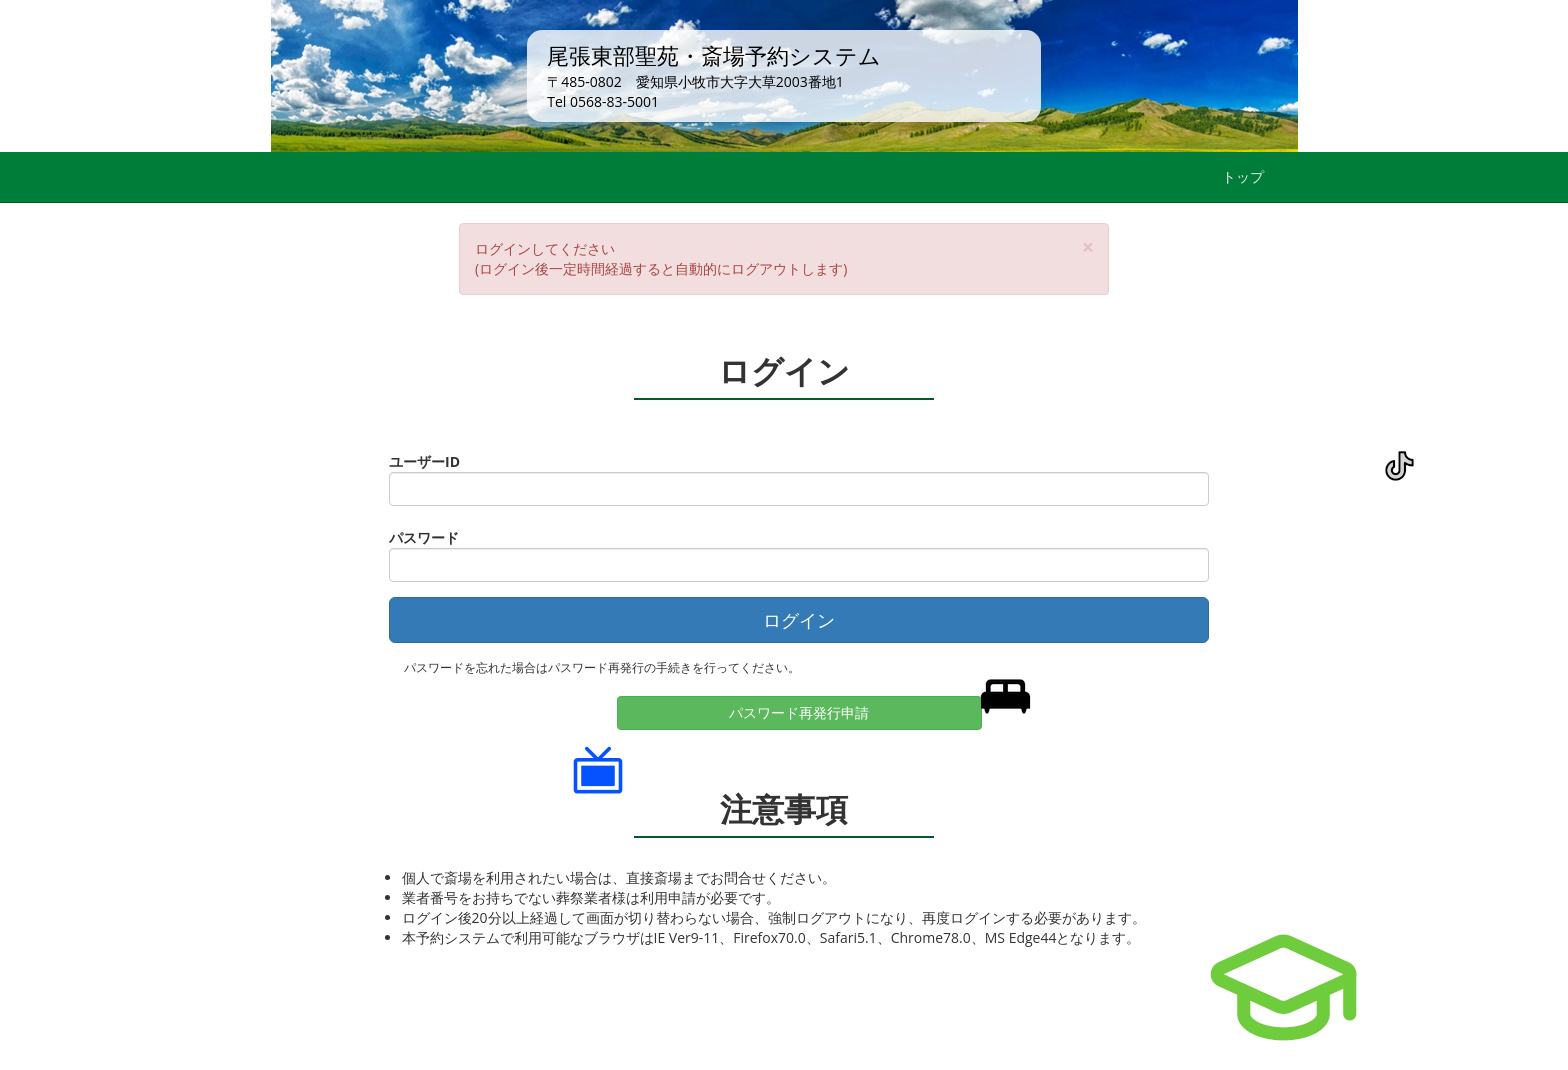 The height and width of the screenshot is (1070, 1568). I want to click on access education or learning resources, so click(1283, 987).